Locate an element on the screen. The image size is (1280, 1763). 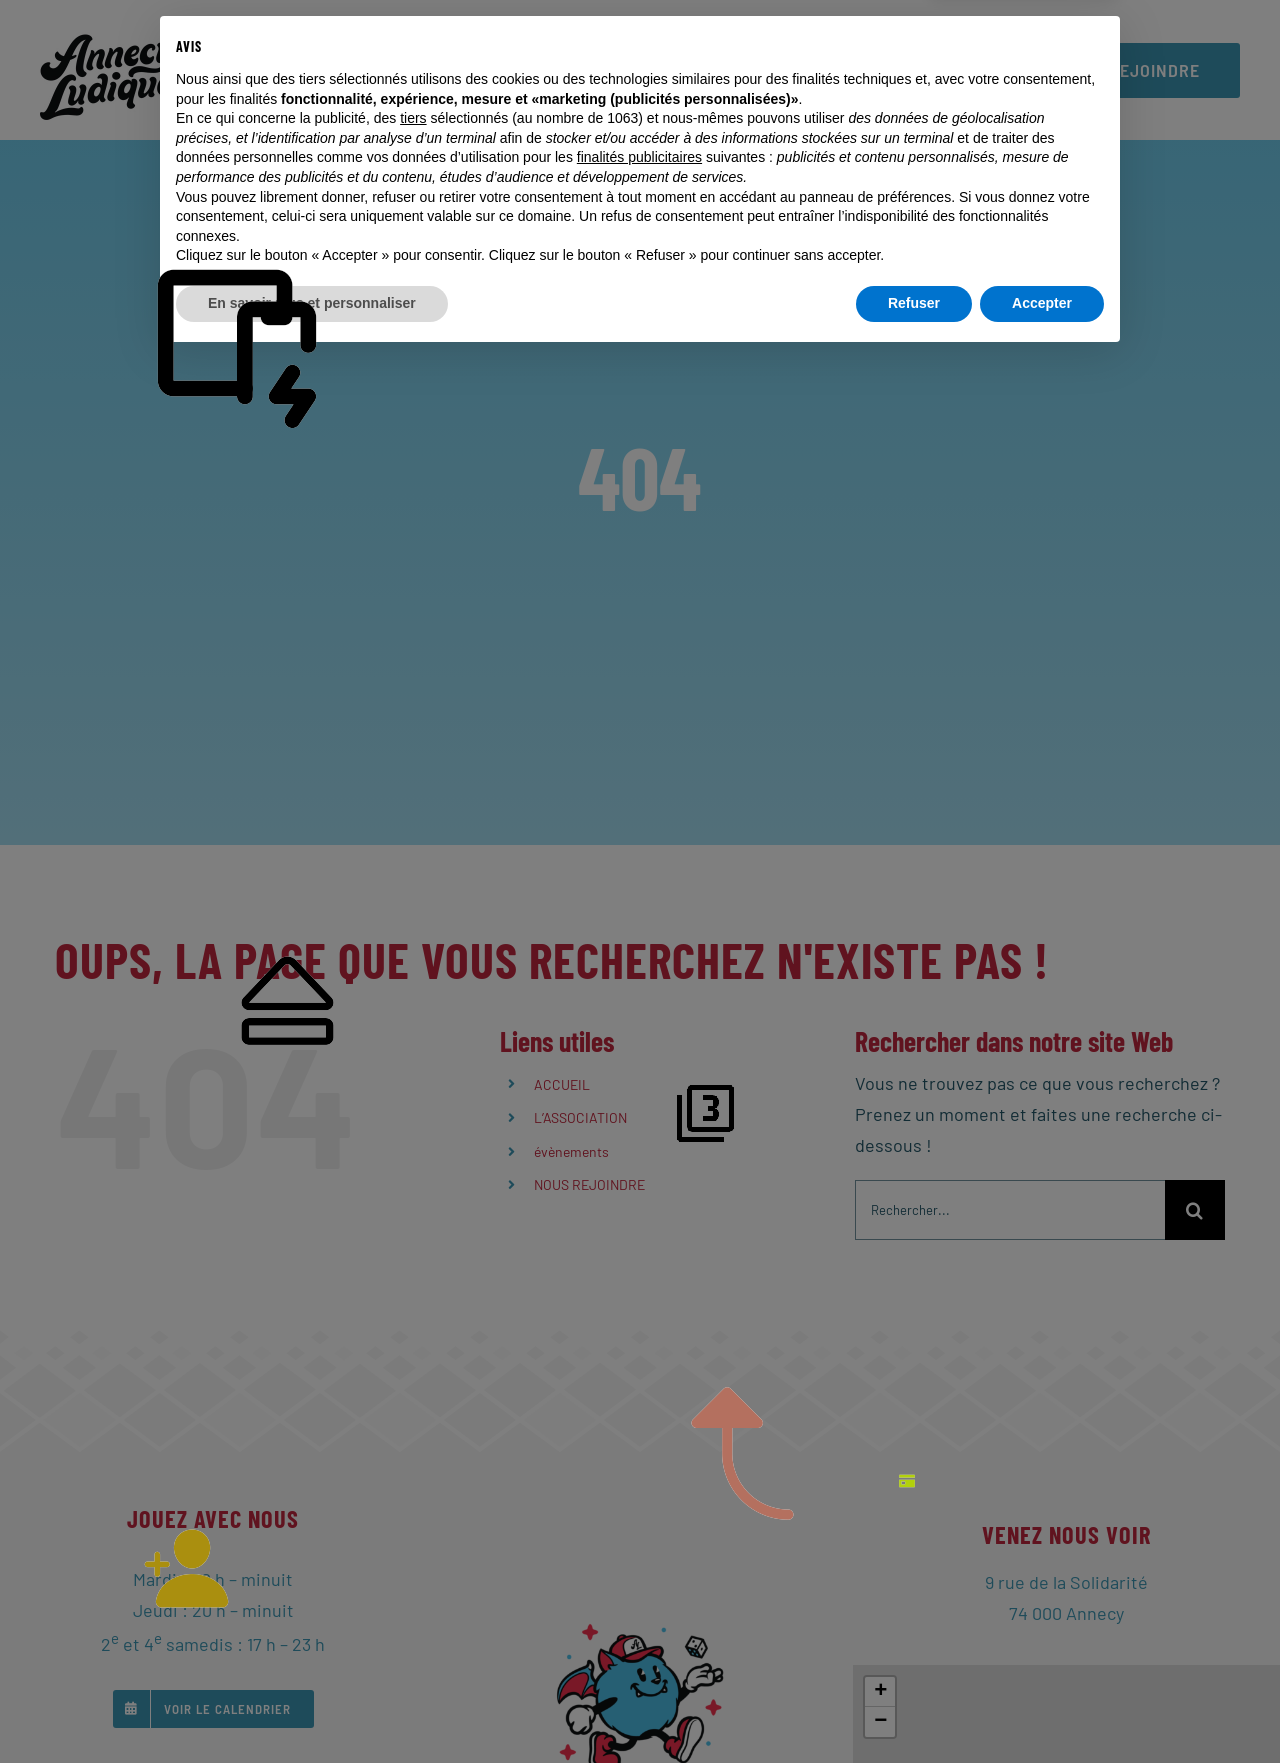
filter or view the third item in a sequence is located at coordinates (705, 1113).